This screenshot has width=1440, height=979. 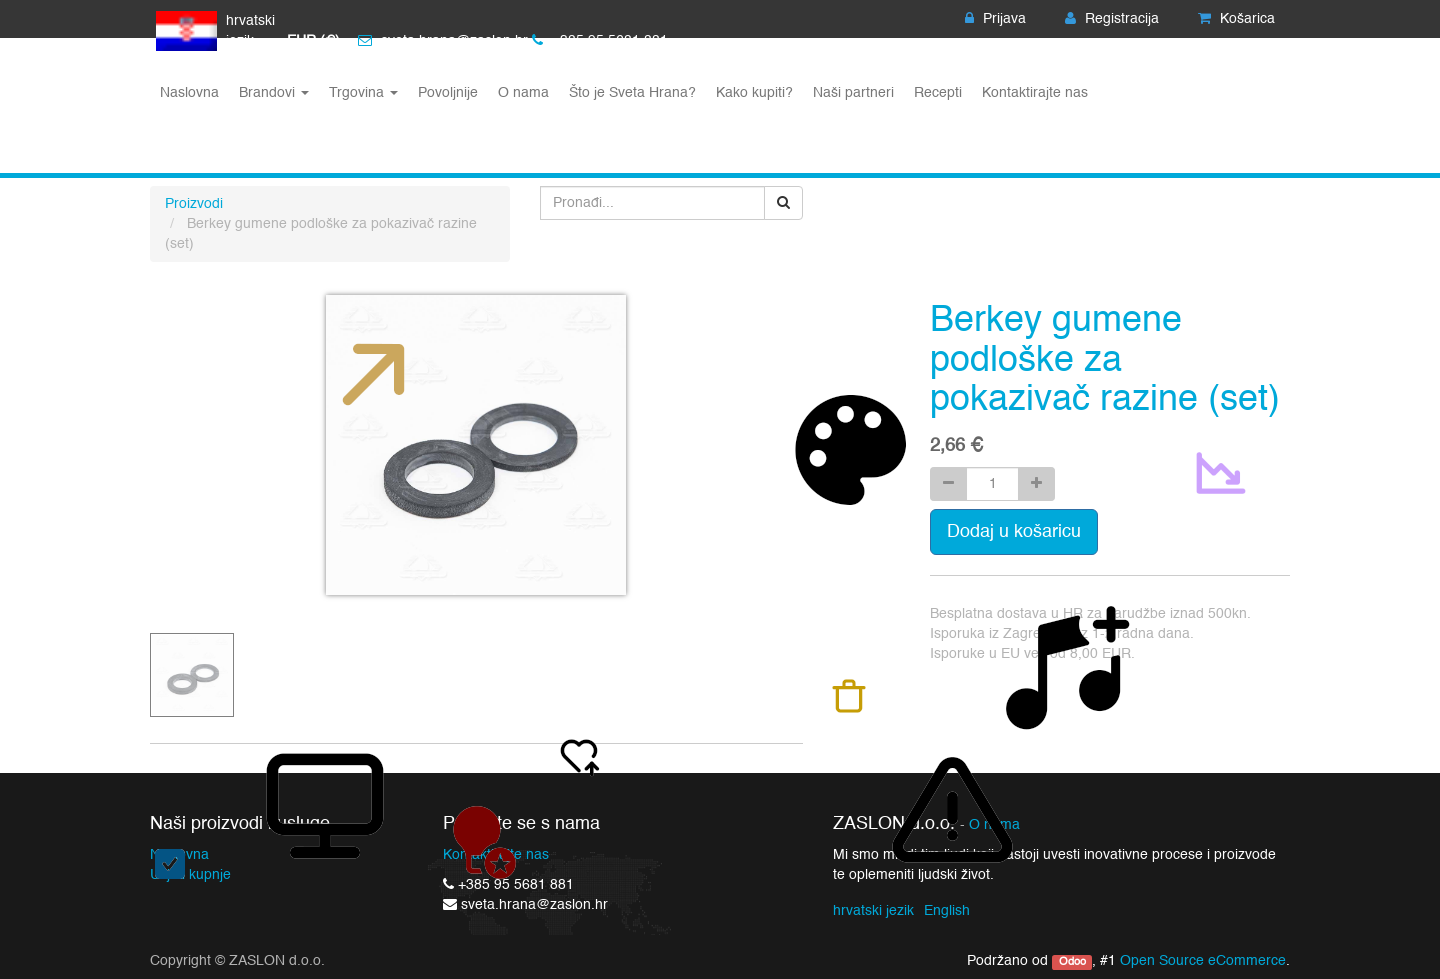 What do you see at coordinates (579, 756) in the screenshot?
I see `upload or share a favorite item` at bounding box center [579, 756].